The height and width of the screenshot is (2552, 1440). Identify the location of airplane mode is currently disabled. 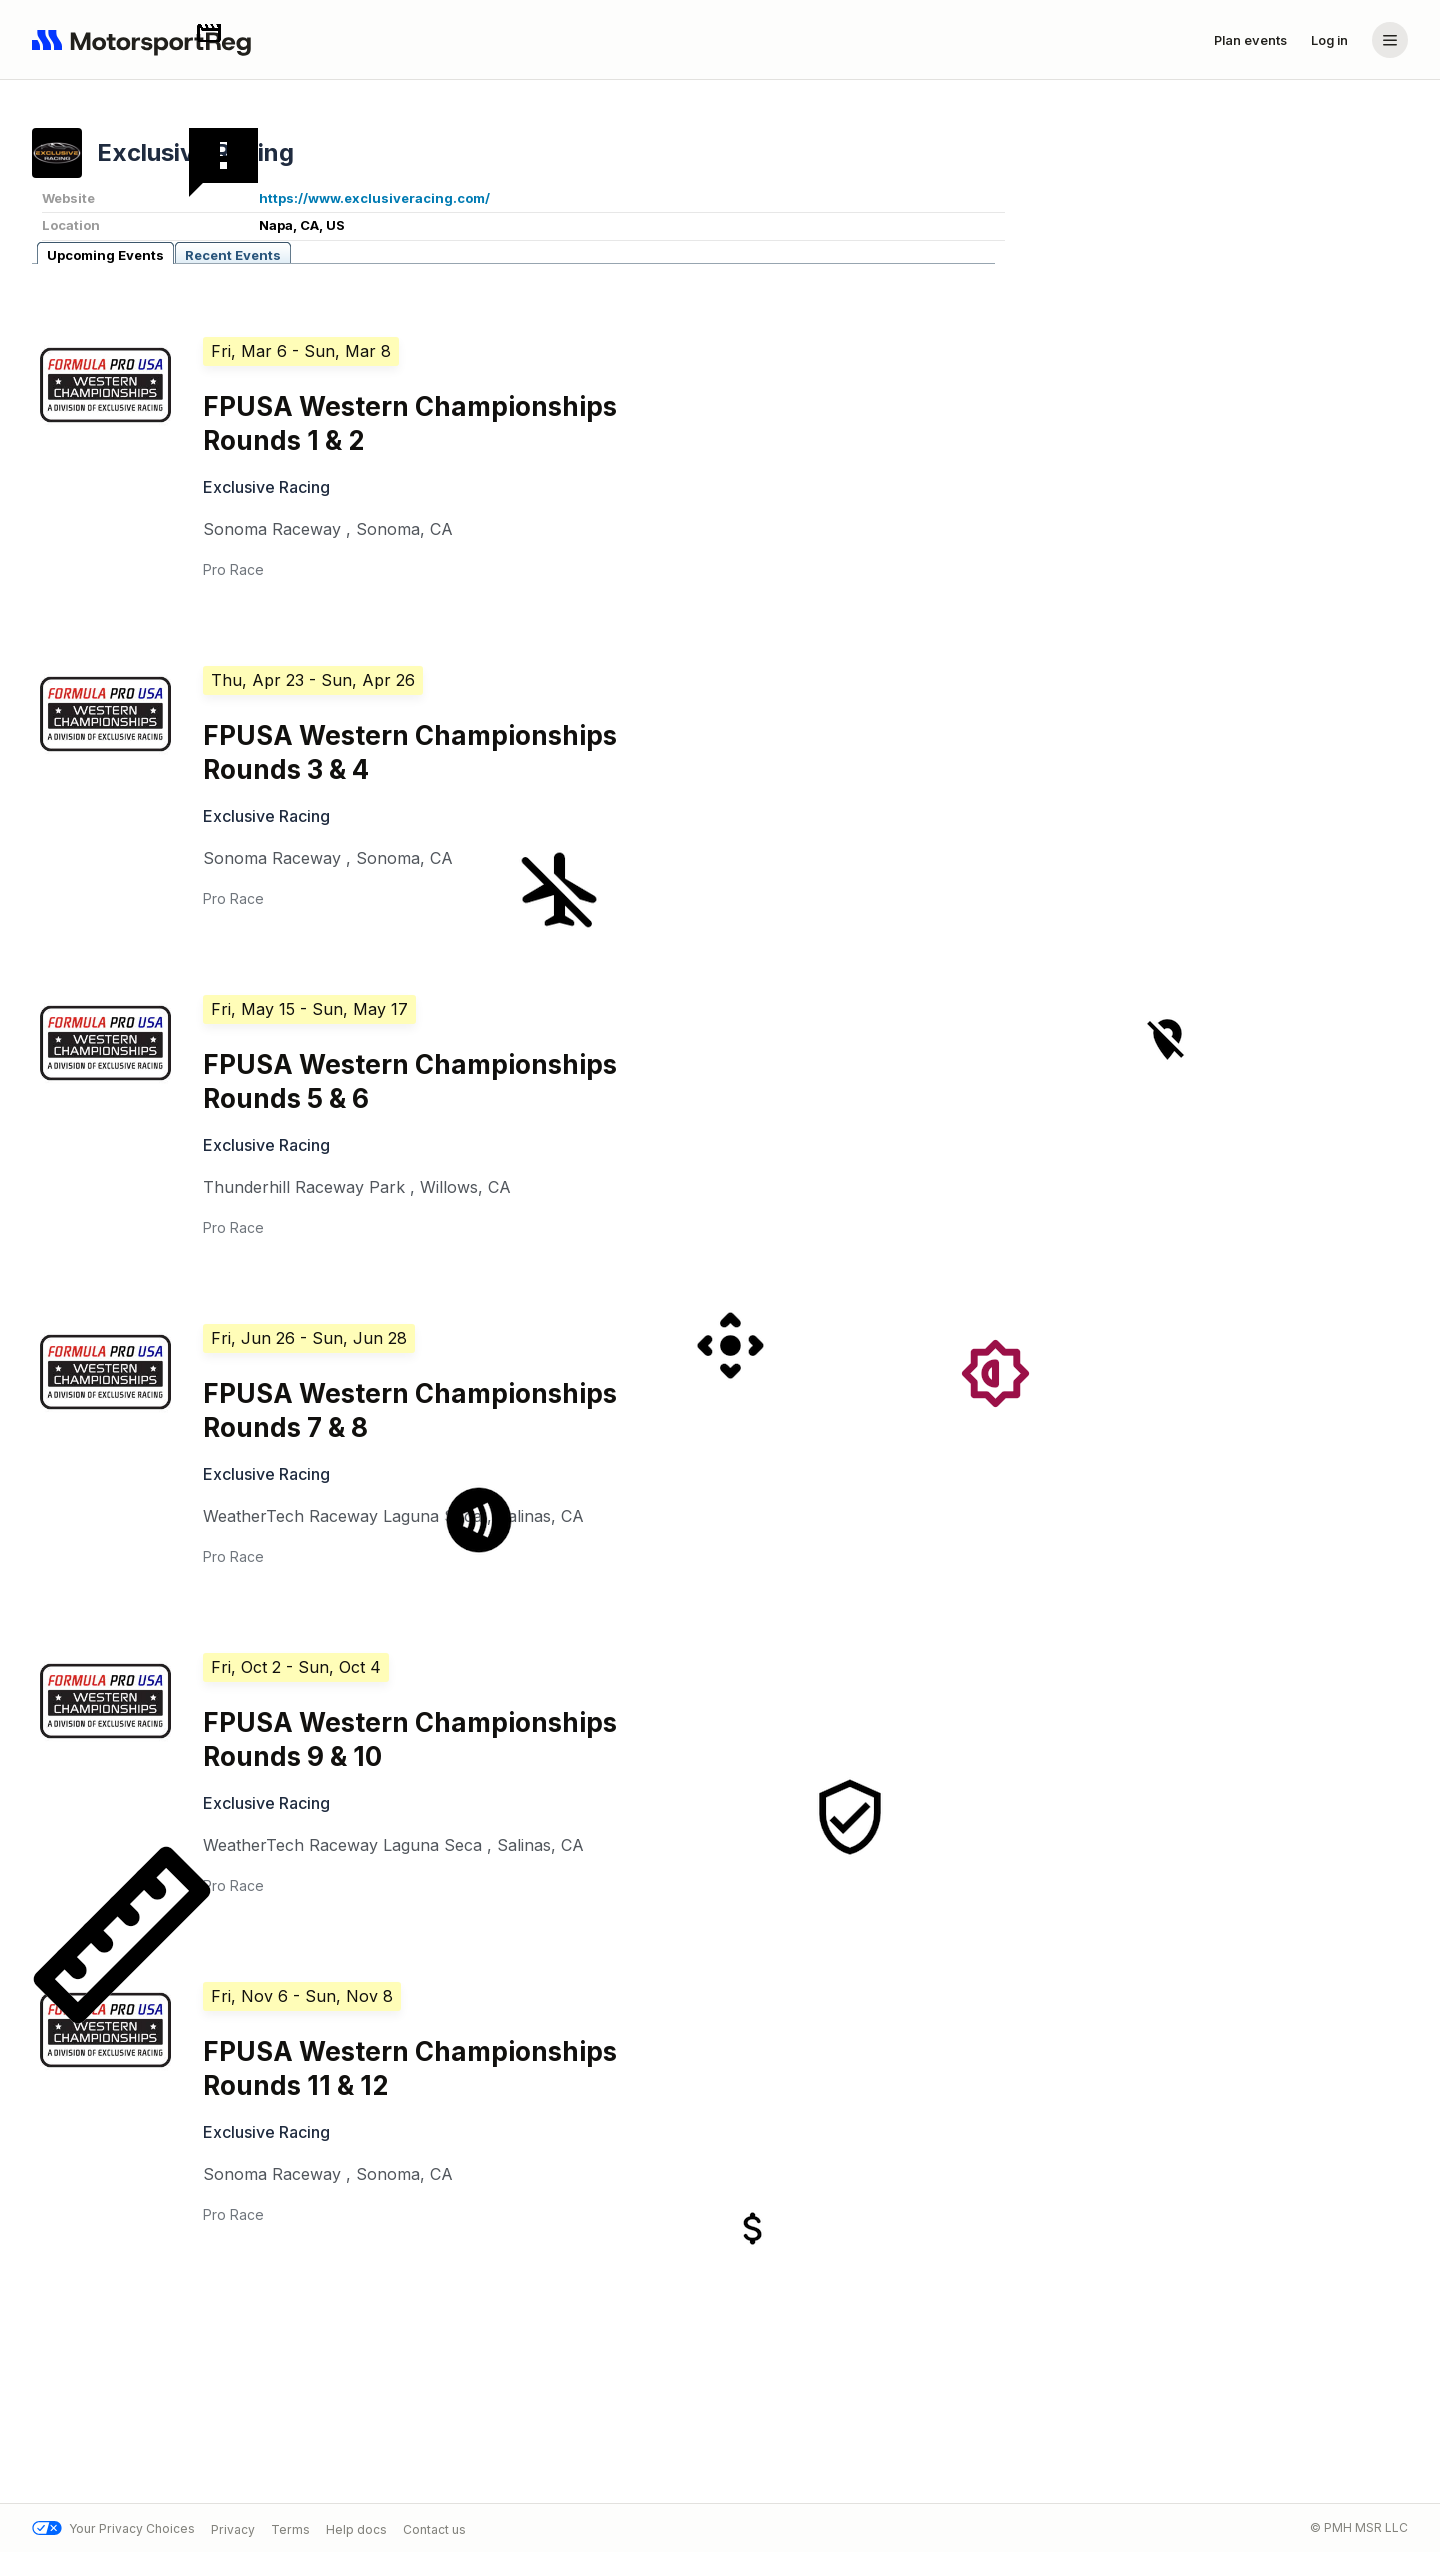
(559, 889).